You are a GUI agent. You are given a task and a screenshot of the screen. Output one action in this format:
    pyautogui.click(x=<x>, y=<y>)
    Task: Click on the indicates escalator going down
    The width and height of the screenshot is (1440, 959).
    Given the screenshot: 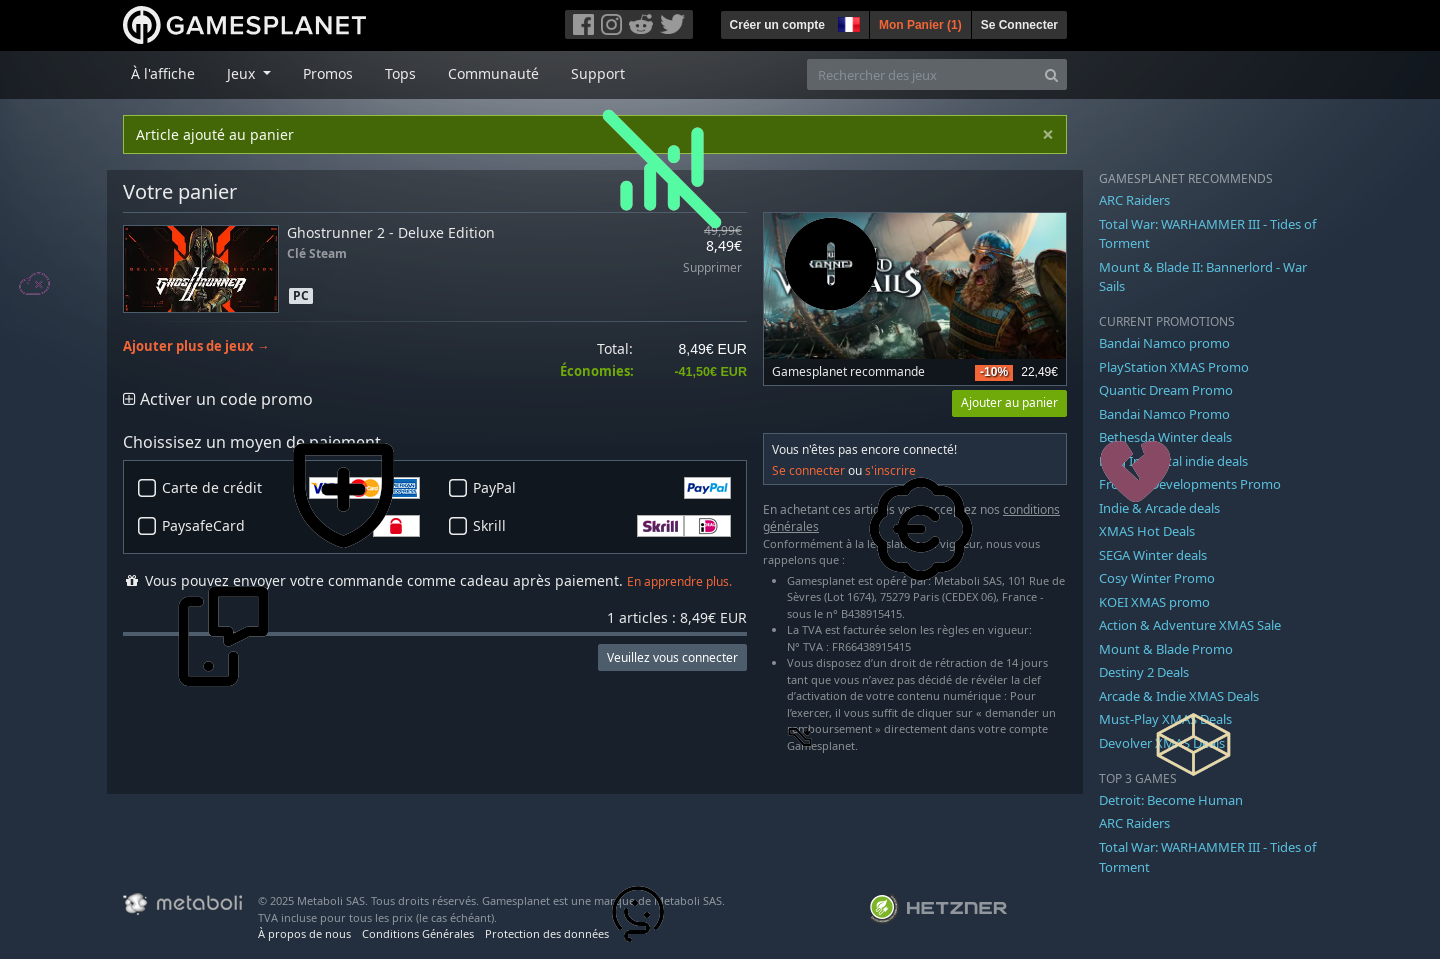 What is the action you would take?
    pyautogui.click(x=800, y=737)
    